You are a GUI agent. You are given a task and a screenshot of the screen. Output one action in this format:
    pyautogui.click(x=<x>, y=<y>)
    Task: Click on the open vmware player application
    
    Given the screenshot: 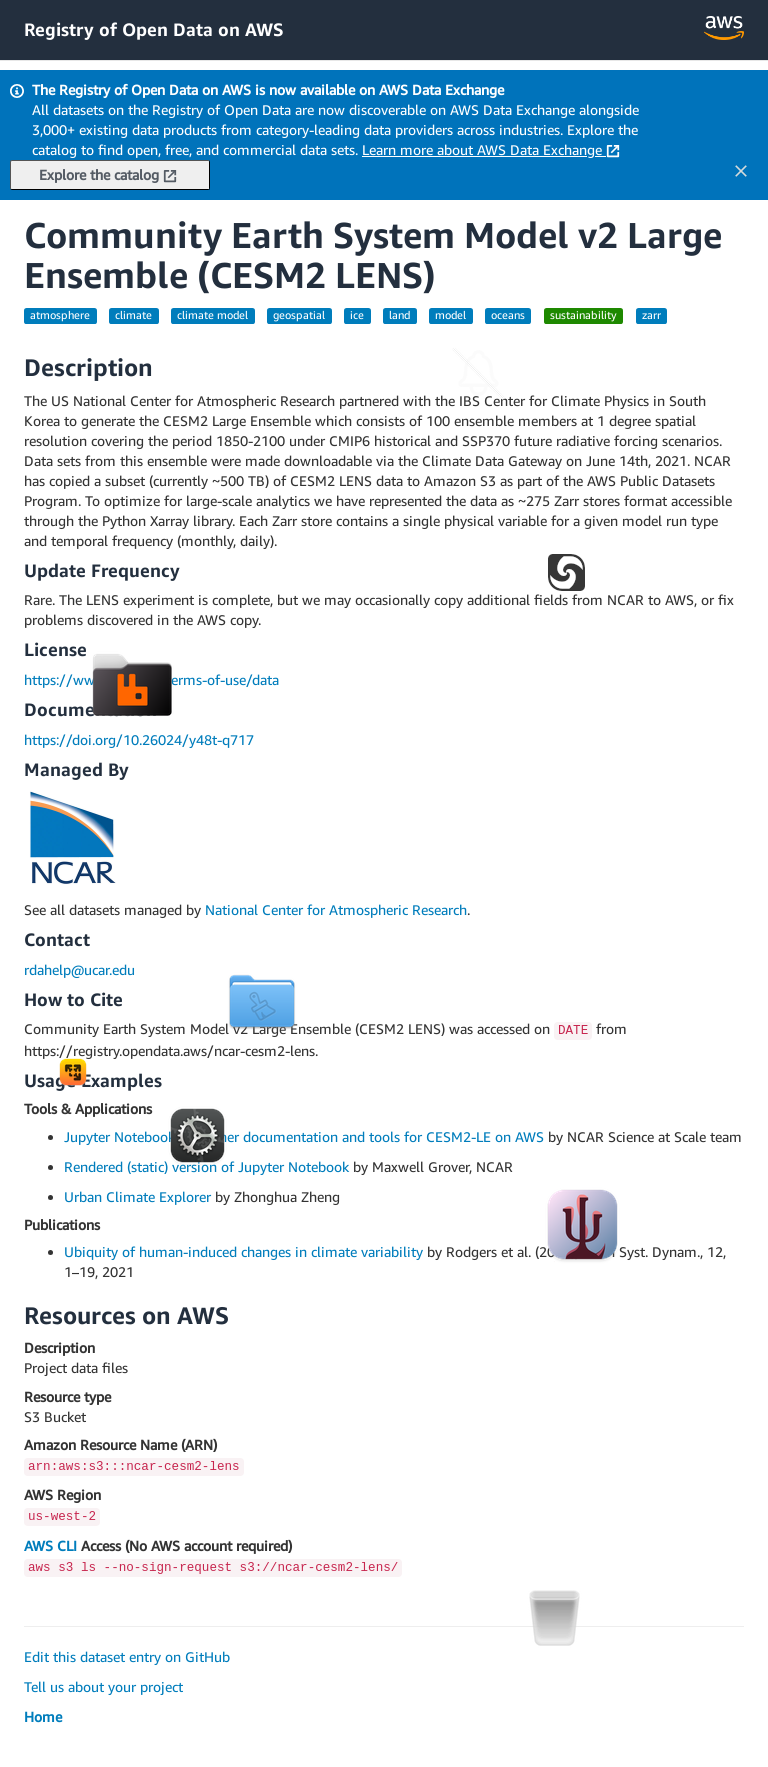 What is the action you would take?
    pyautogui.click(x=73, y=1072)
    